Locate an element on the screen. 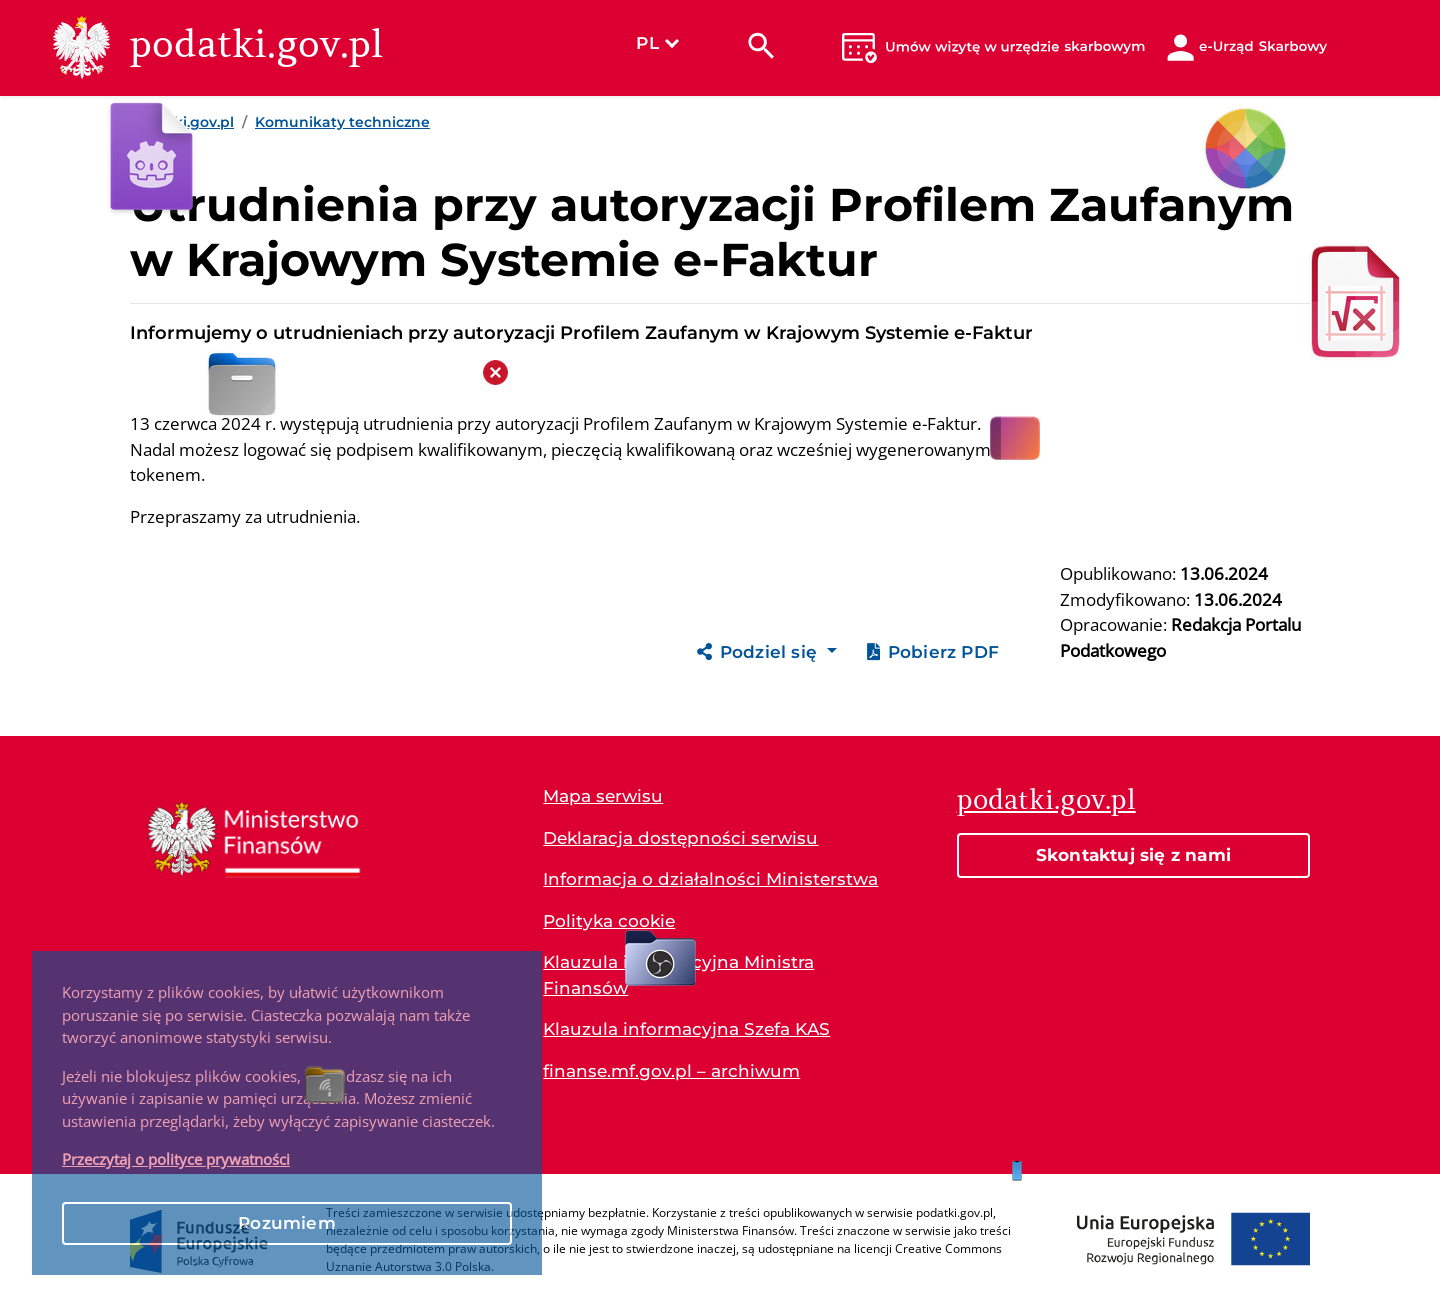  a libreoffice math formula document file is located at coordinates (1355, 301).